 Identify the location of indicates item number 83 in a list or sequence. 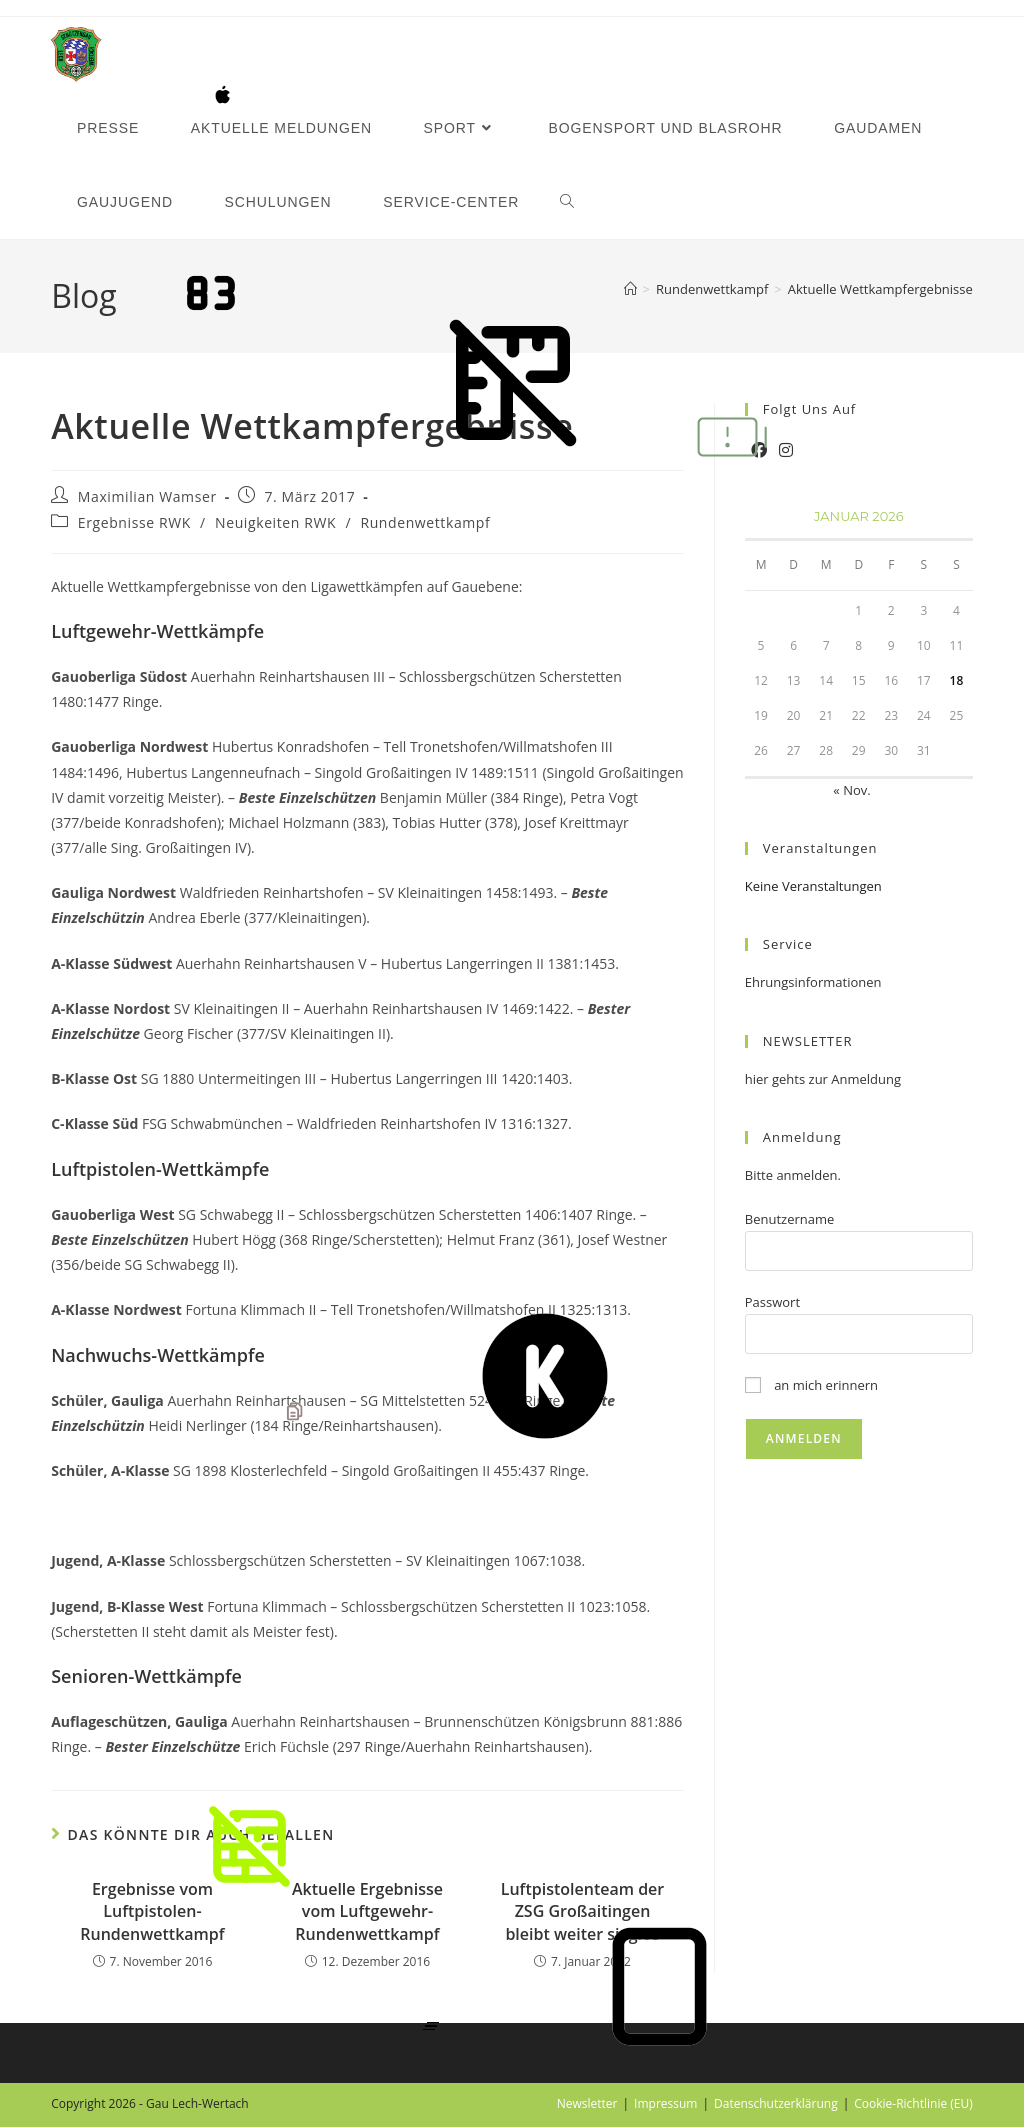
(211, 293).